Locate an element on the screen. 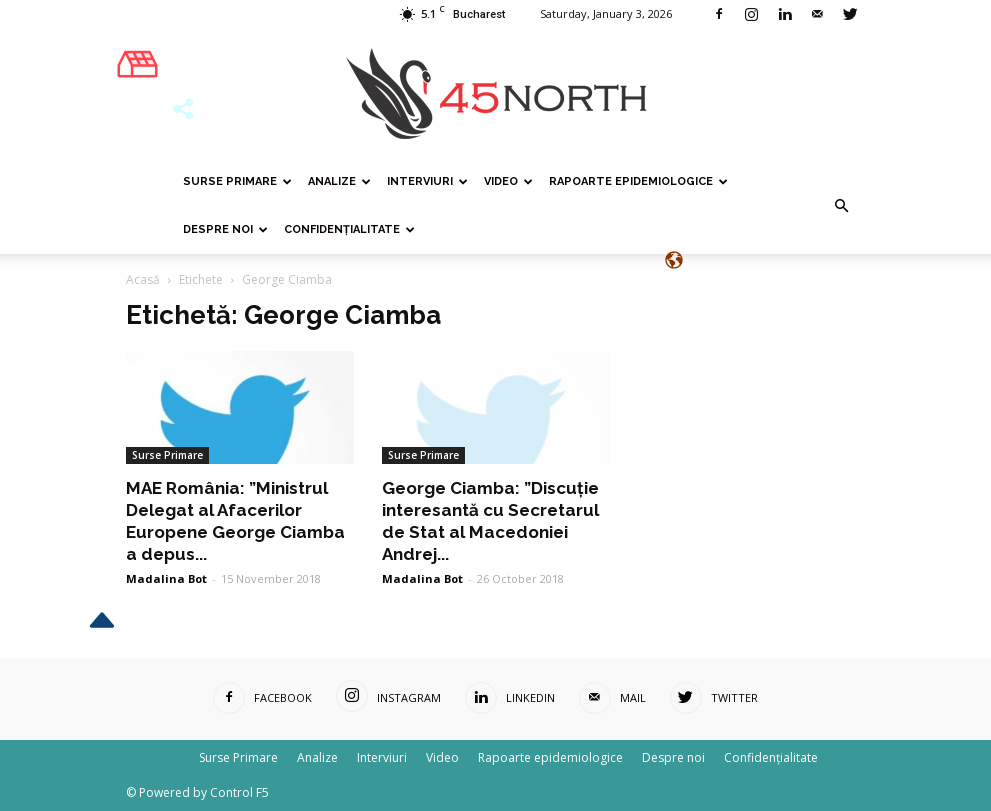 The height and width of the screenshot is (811, 991). share content with others is located at coordinates (184, 109).